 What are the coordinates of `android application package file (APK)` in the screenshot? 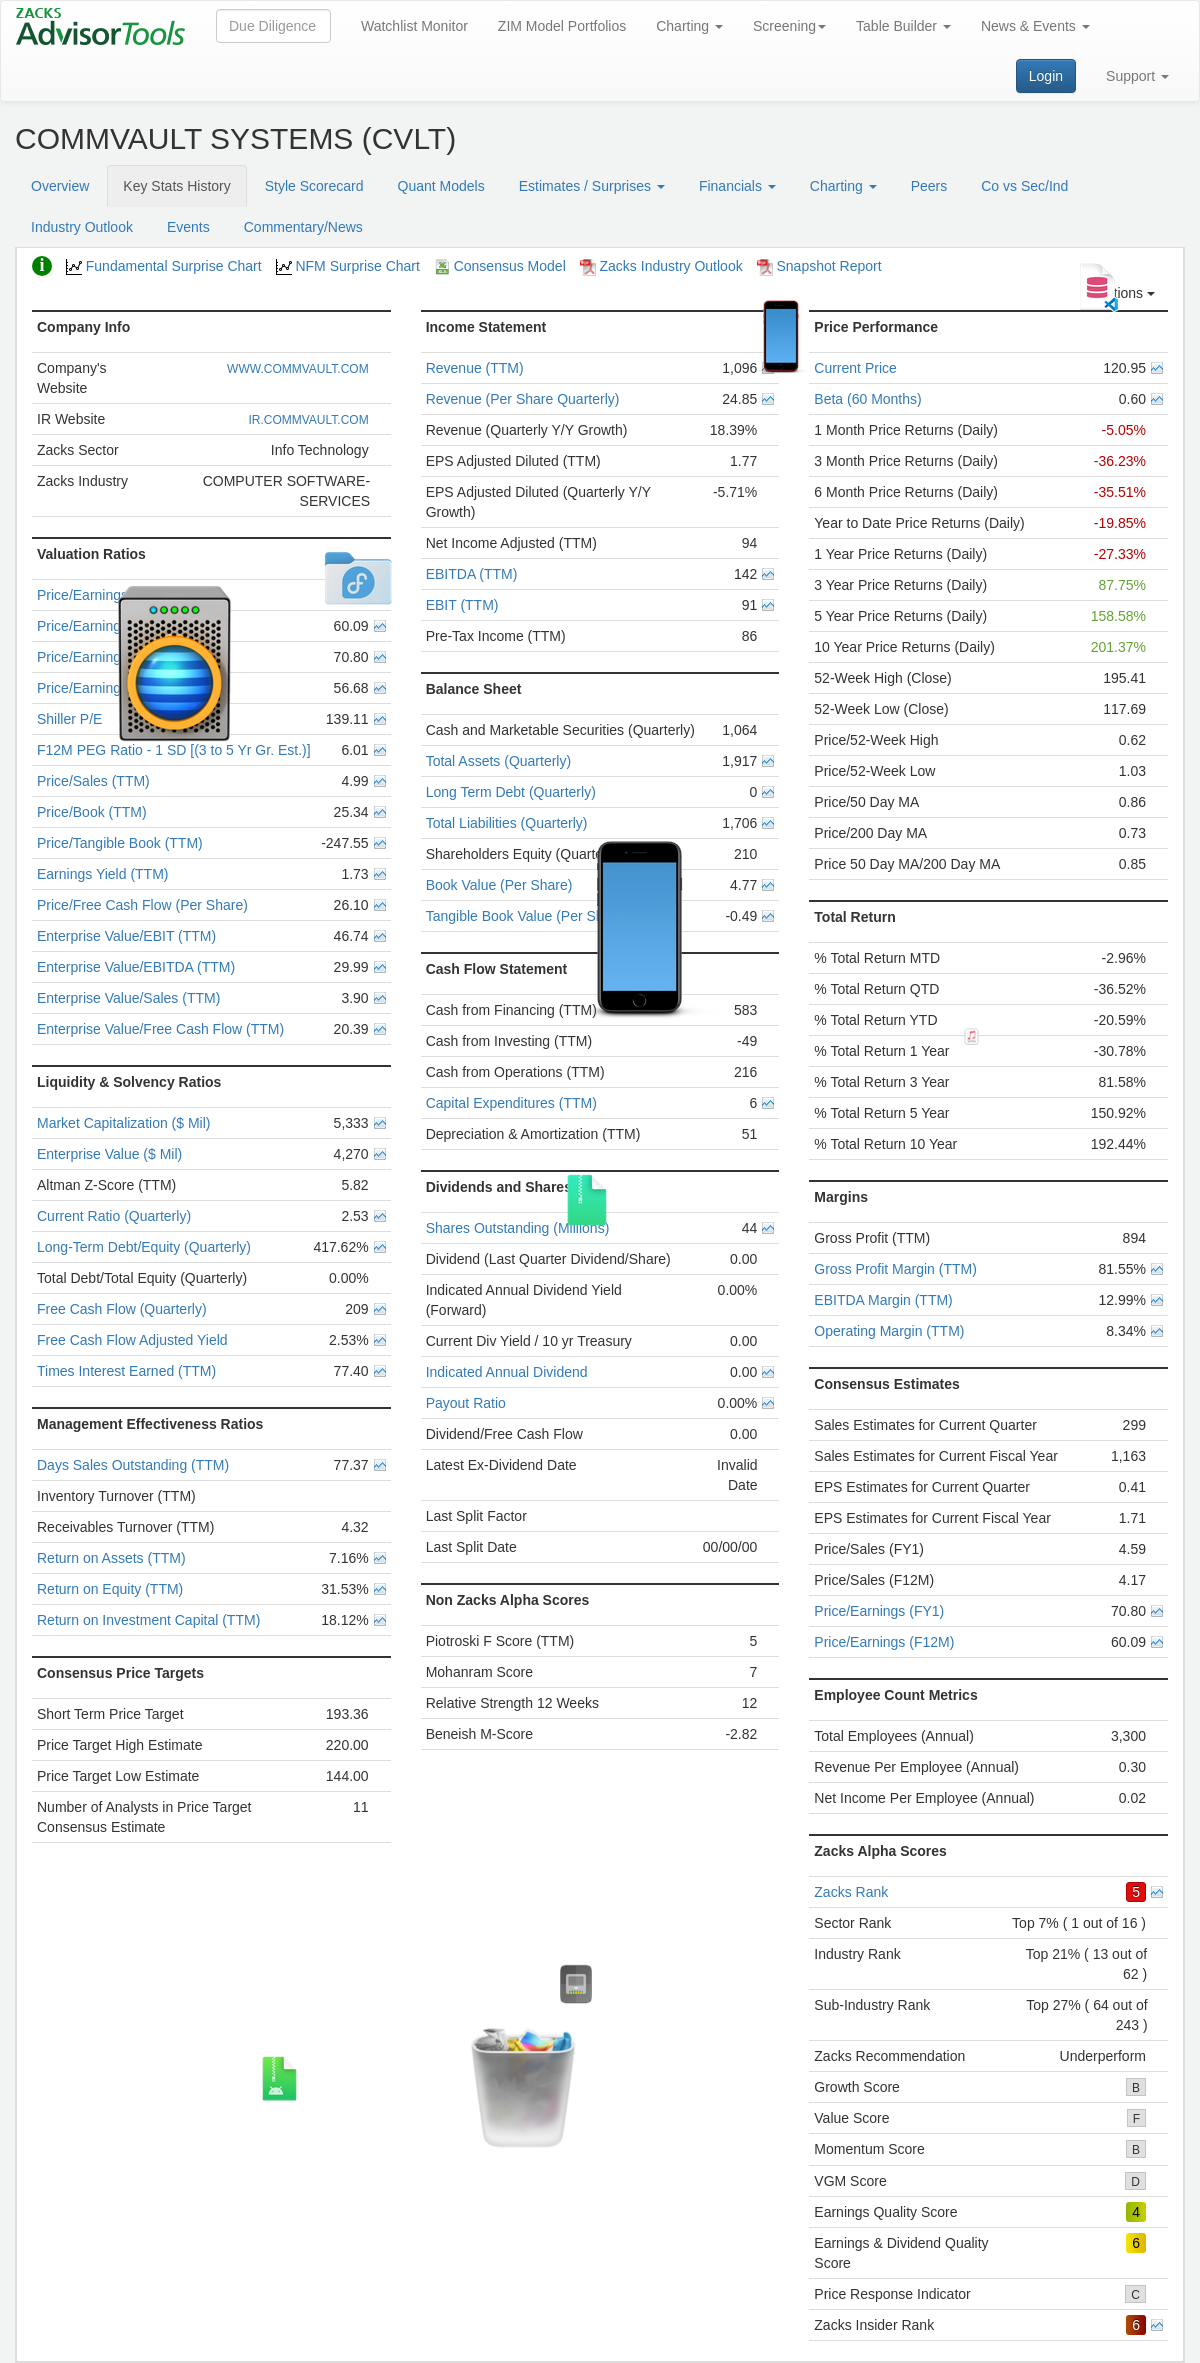 It's located at (279, 2079).